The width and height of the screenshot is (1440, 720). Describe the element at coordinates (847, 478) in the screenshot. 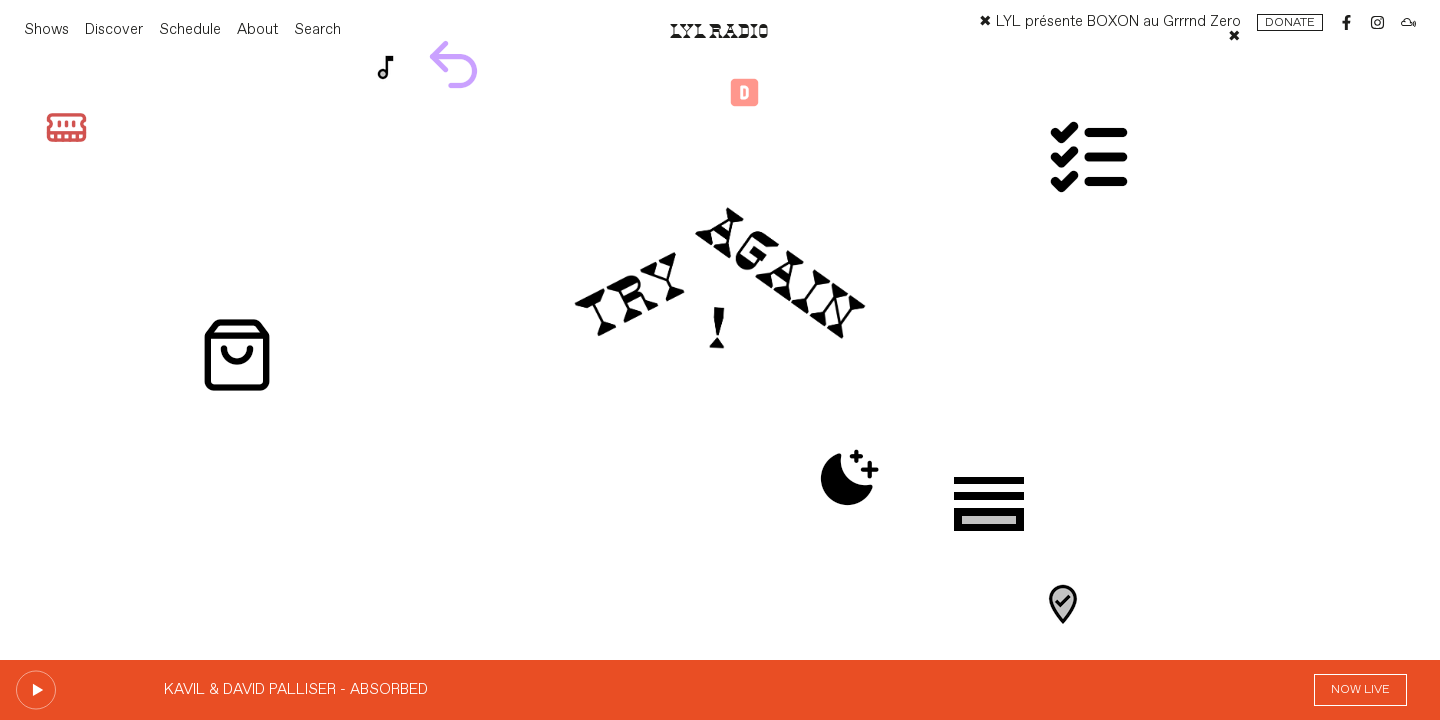

I see `toggle dark mode or night theme` at that location.